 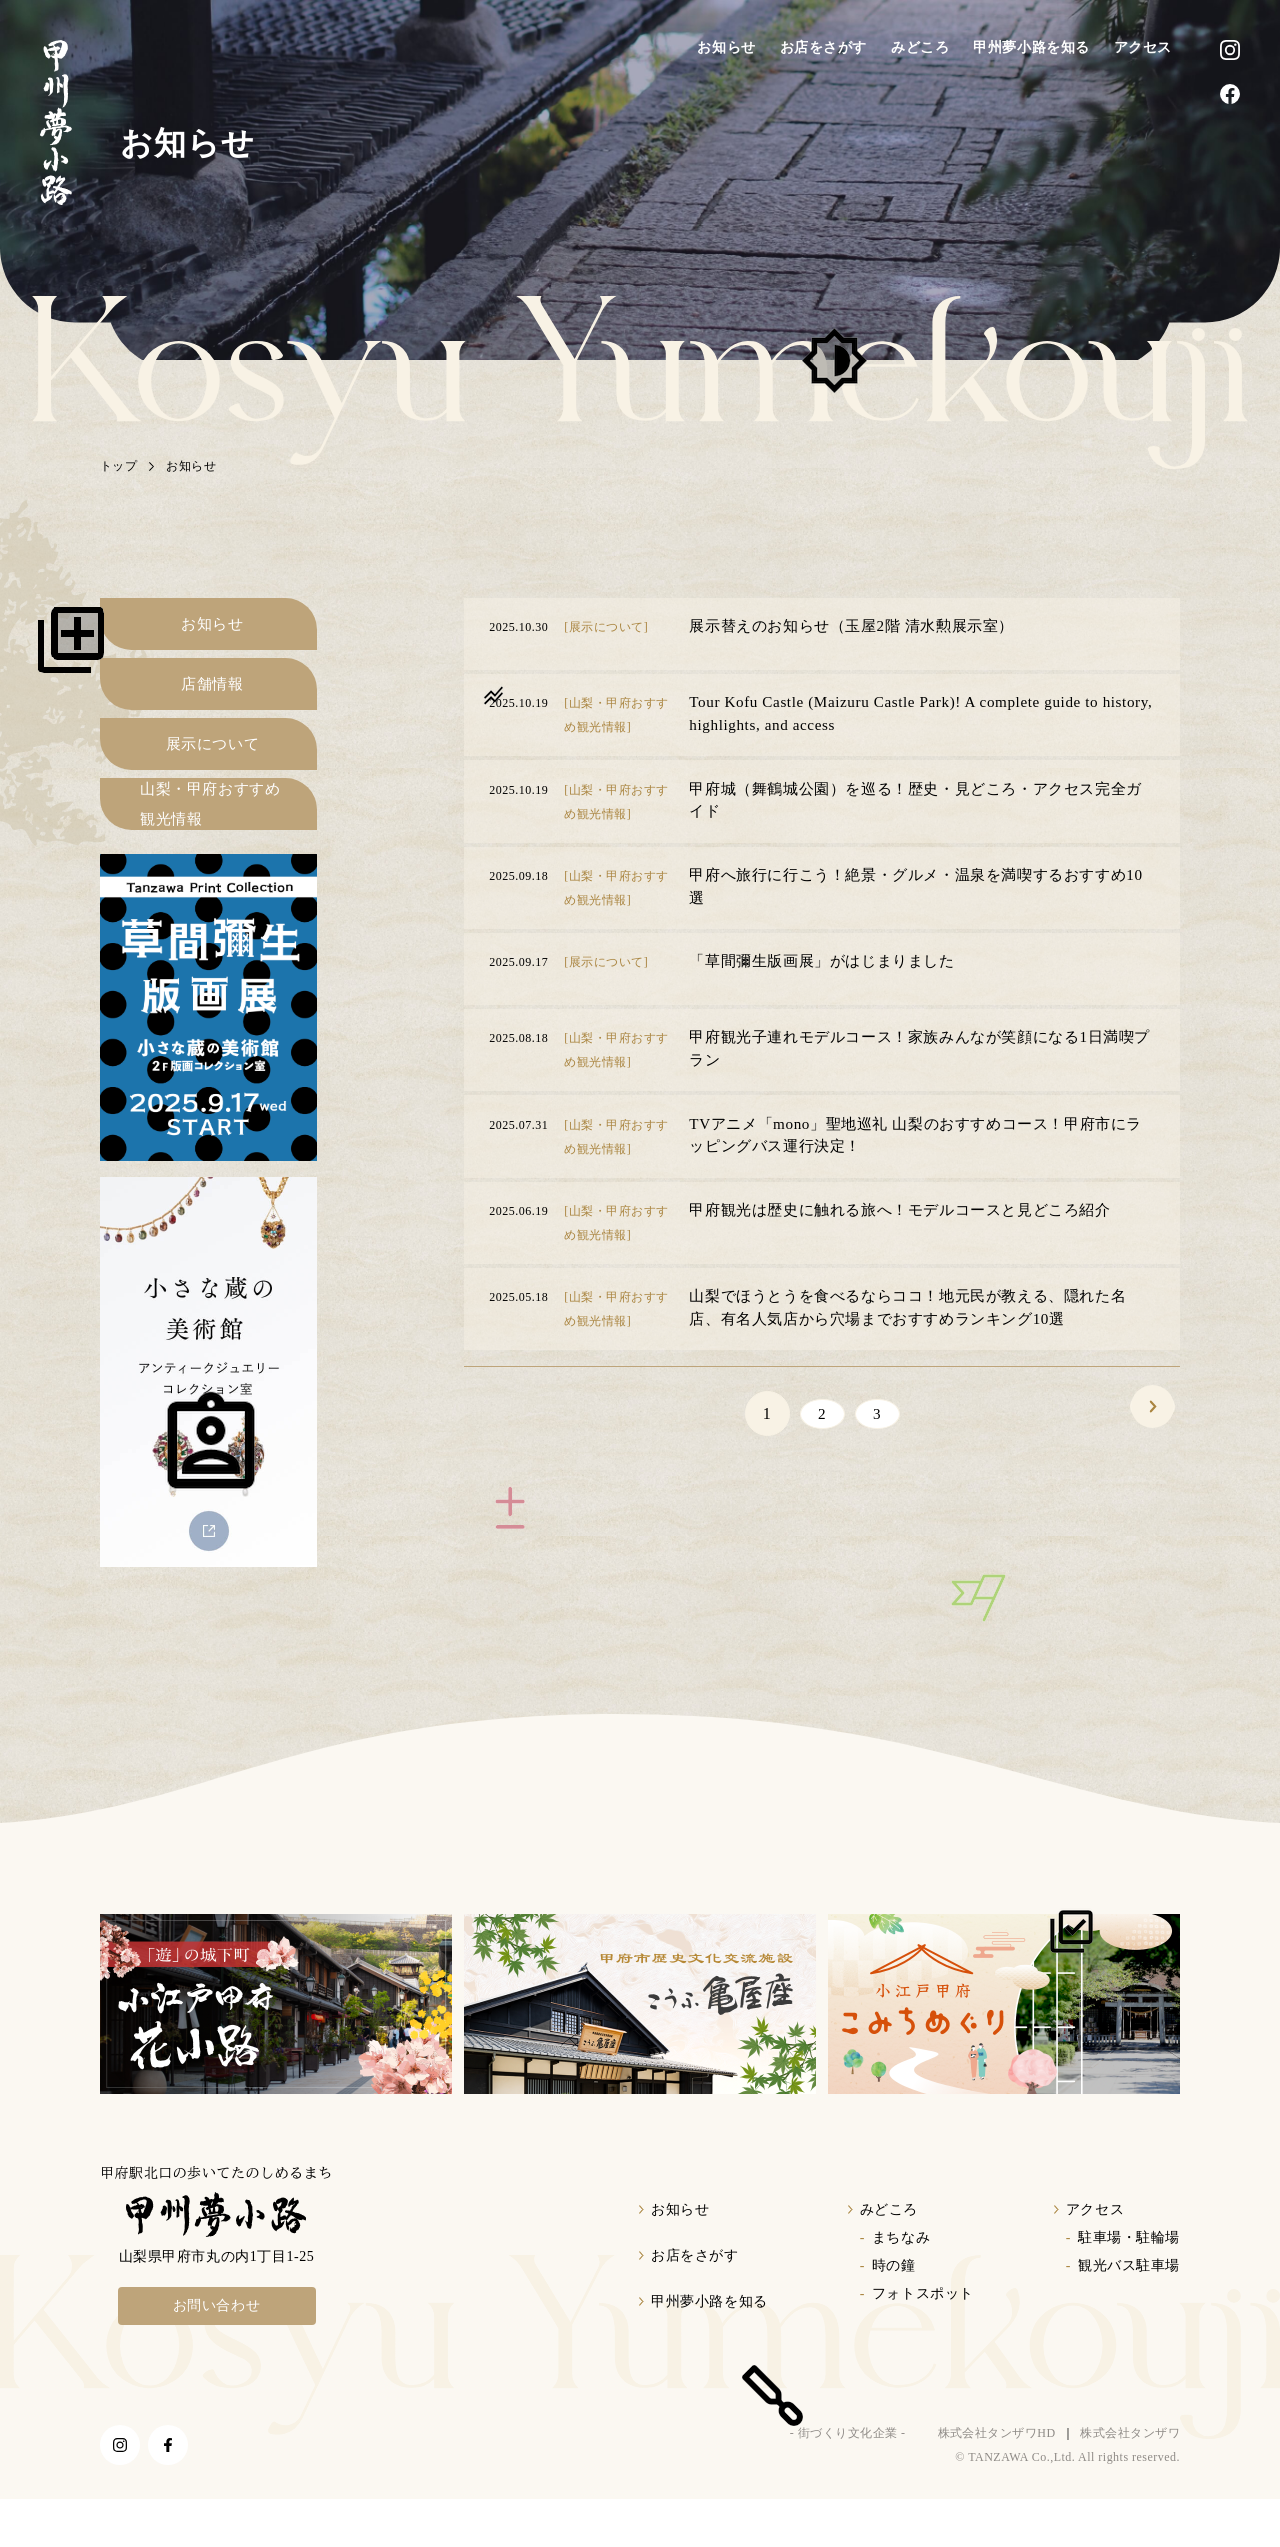 What do you see at coordinates (211, 1445) in the screenshot?
I see `view assigned user profile` at bounding box center [211, 1445].